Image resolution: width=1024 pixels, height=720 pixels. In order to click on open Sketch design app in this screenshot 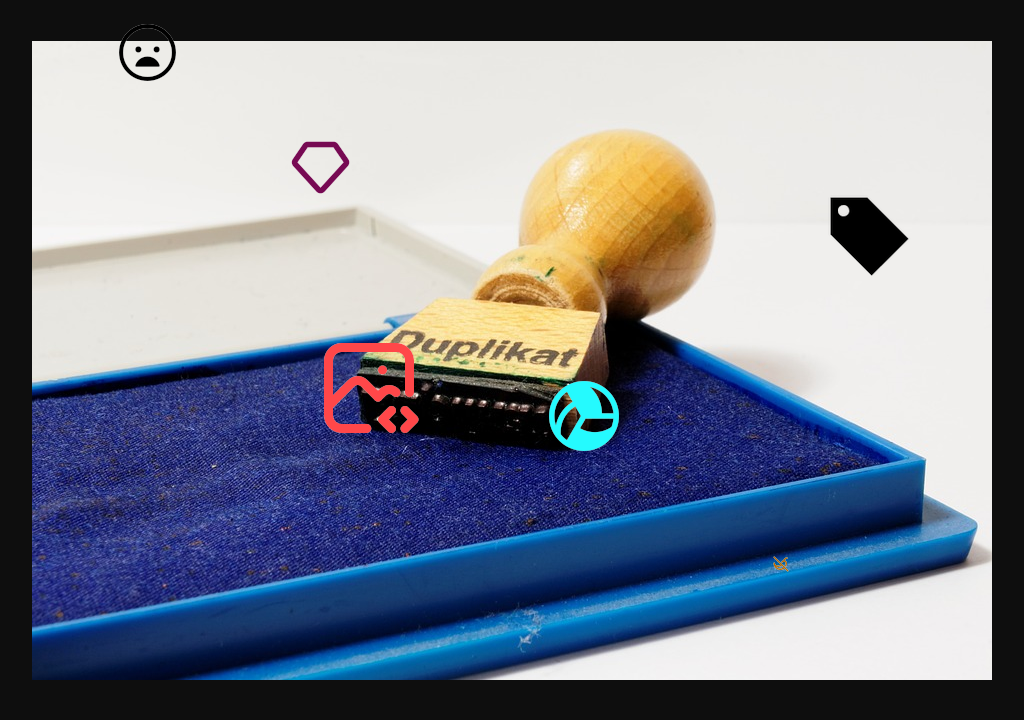, I will do `click(320, 167)`.